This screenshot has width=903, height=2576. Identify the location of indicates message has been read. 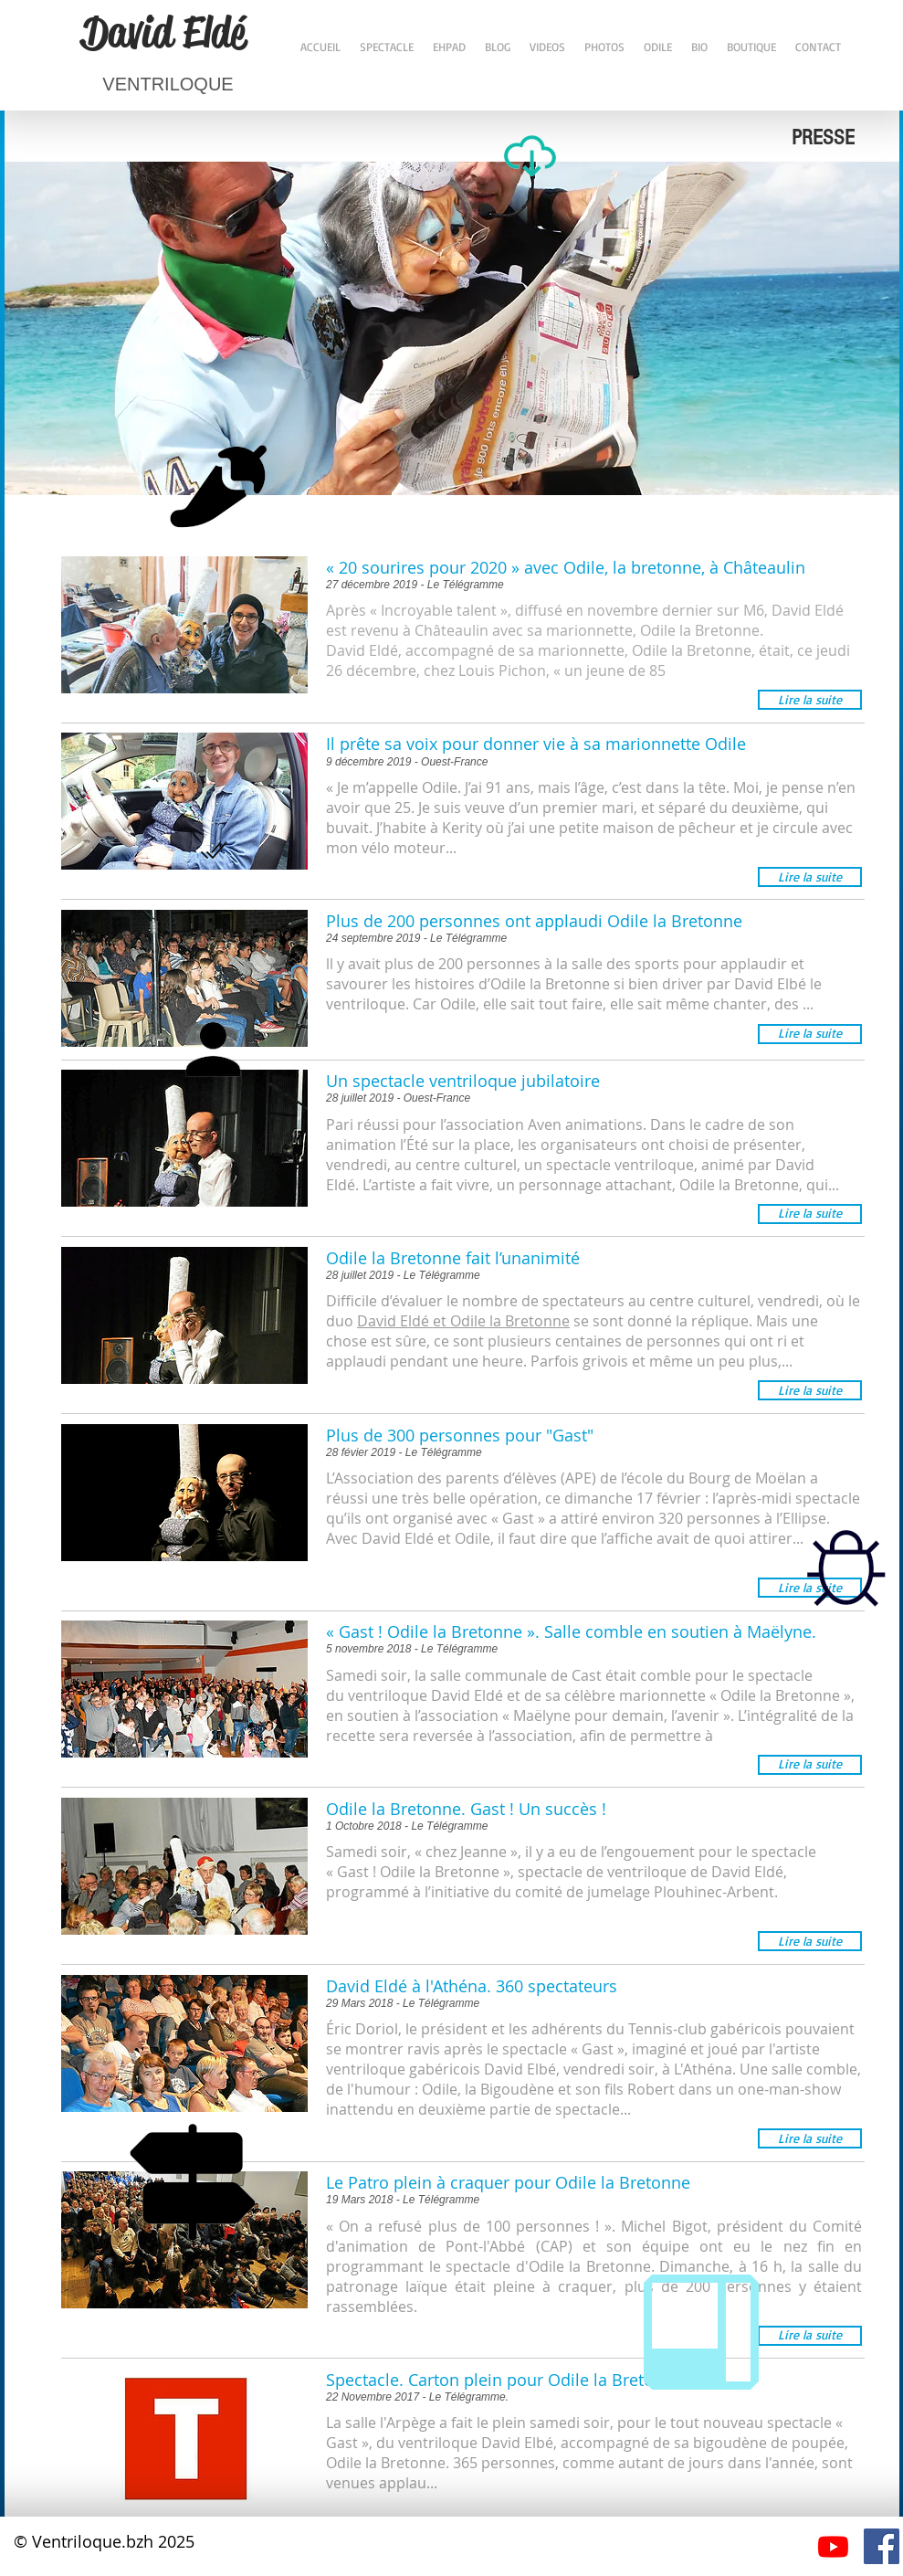
(214, 850).